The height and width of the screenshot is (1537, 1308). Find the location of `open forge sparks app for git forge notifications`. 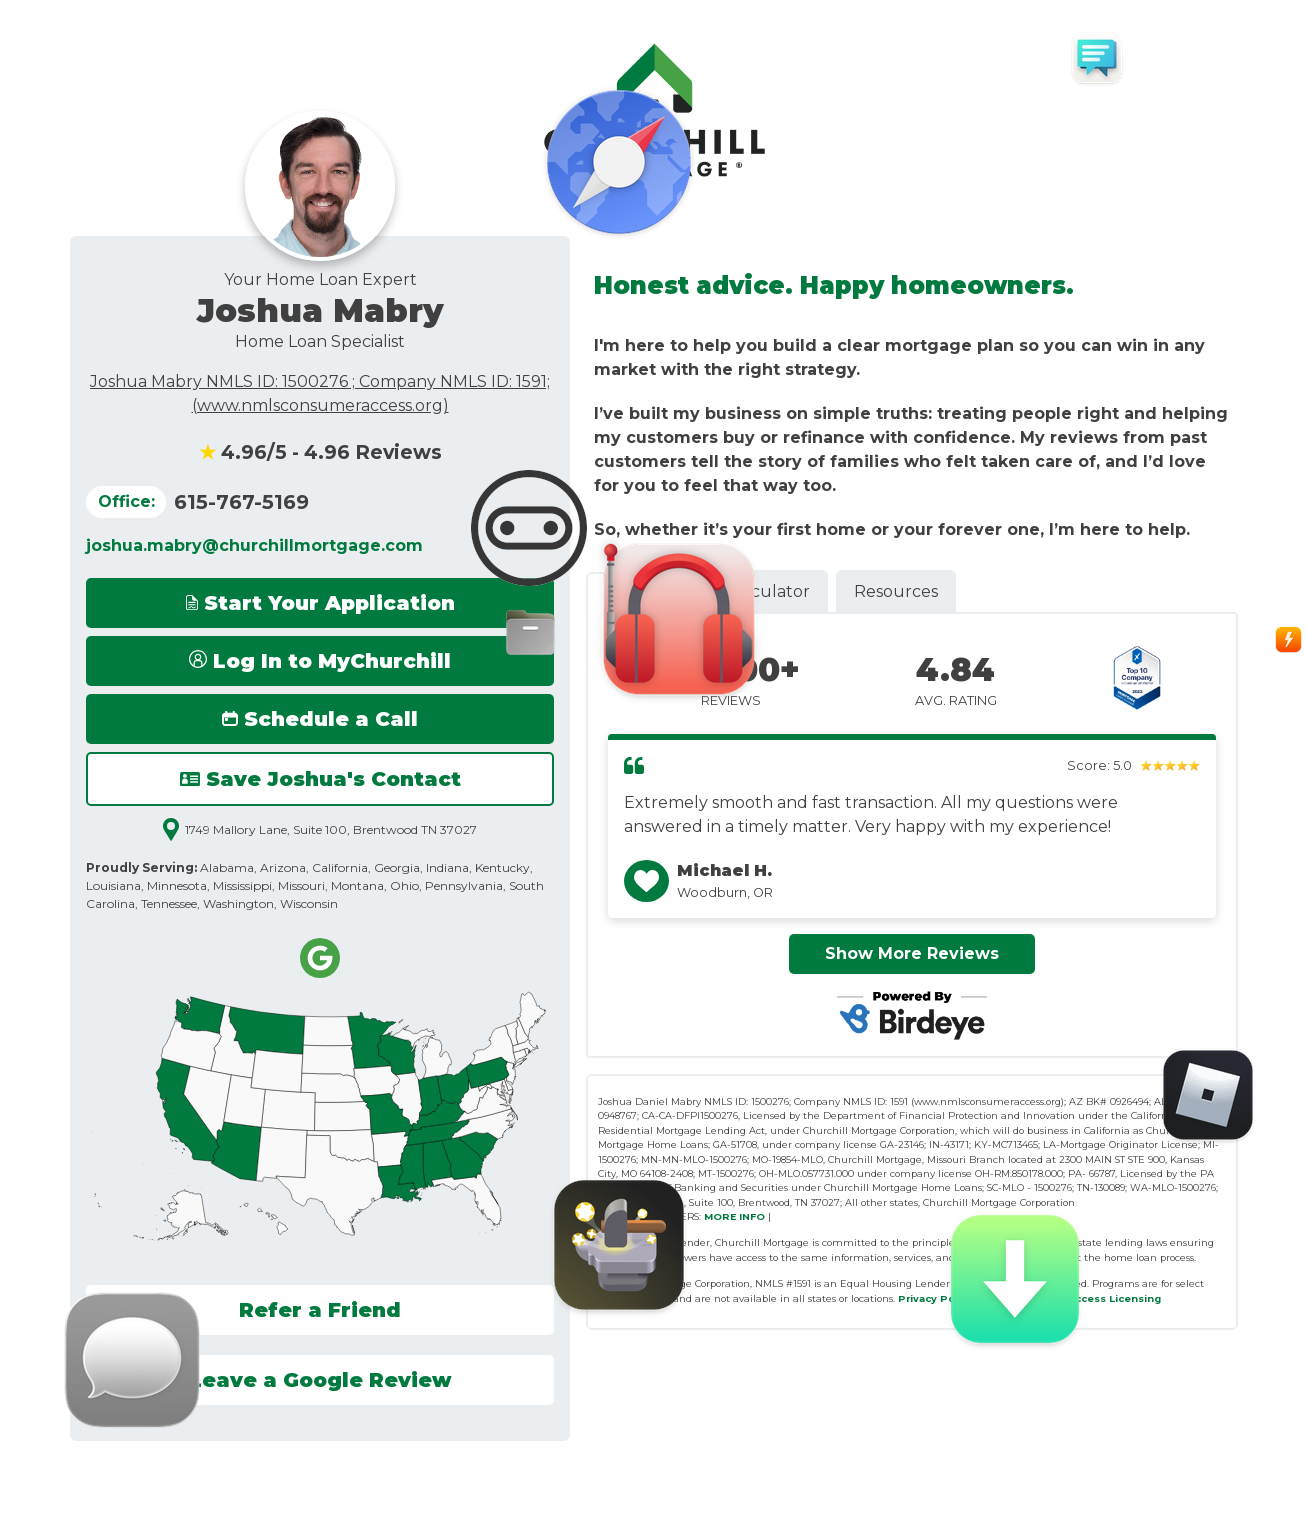

open forge sparks app for git forge notifications is located at coordinates (619, 1245).